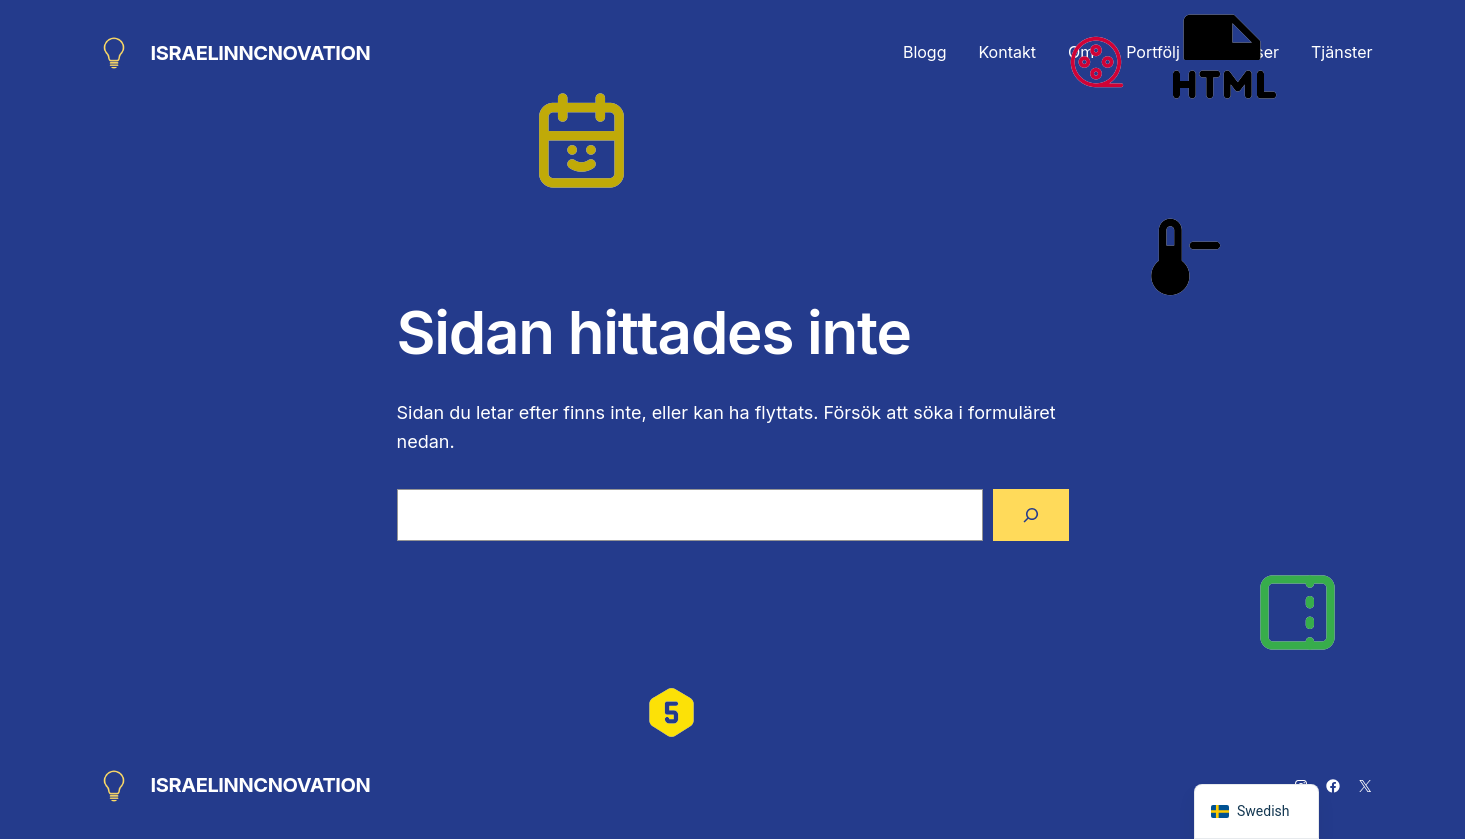 The image size is (1465, 839). What do you see at coordinates (671, 712) in the screenshot?
I see `step 5 in a multi-step process` at bounding box center [671, 712].